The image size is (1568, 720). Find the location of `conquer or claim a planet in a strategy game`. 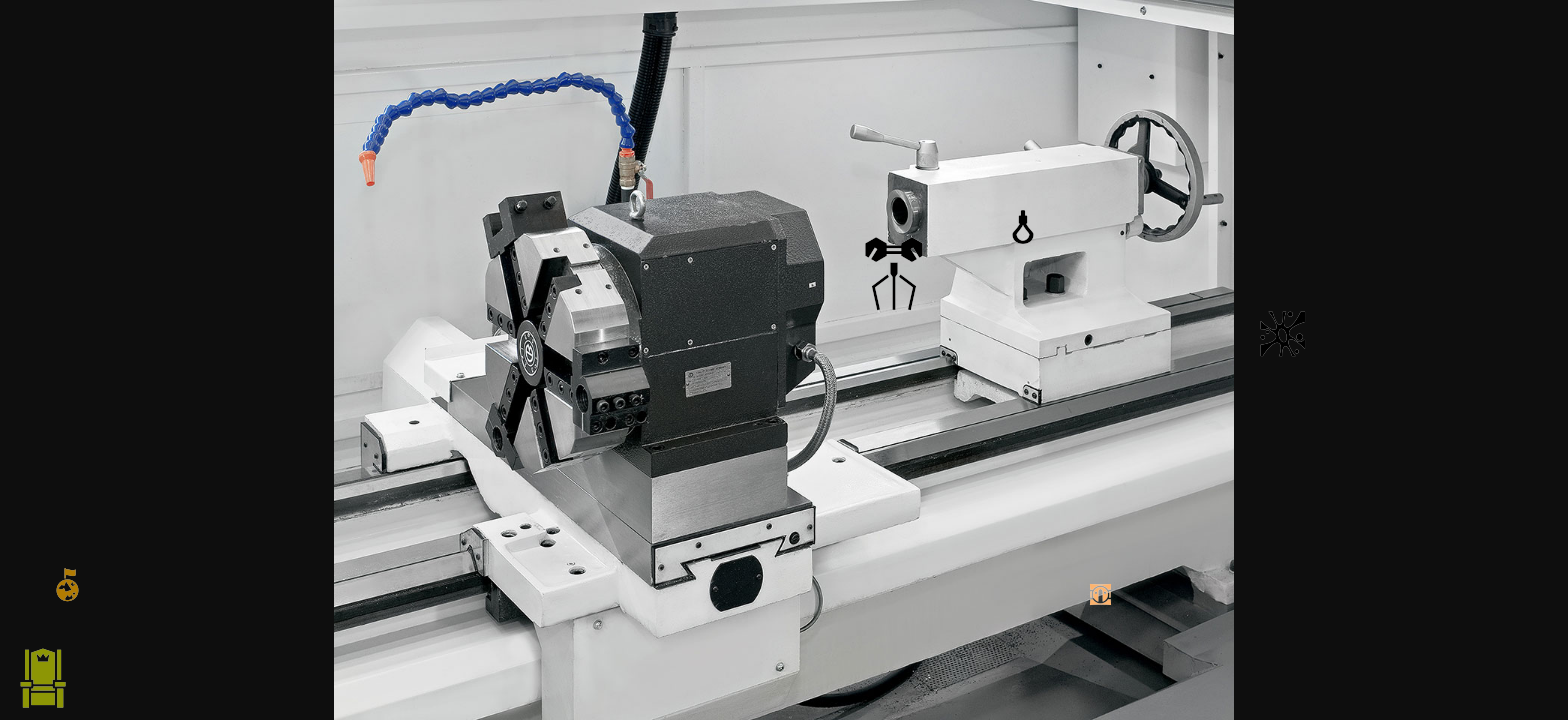

conquer or claim a planet in a strategy game is located at coordinates (67, 584).